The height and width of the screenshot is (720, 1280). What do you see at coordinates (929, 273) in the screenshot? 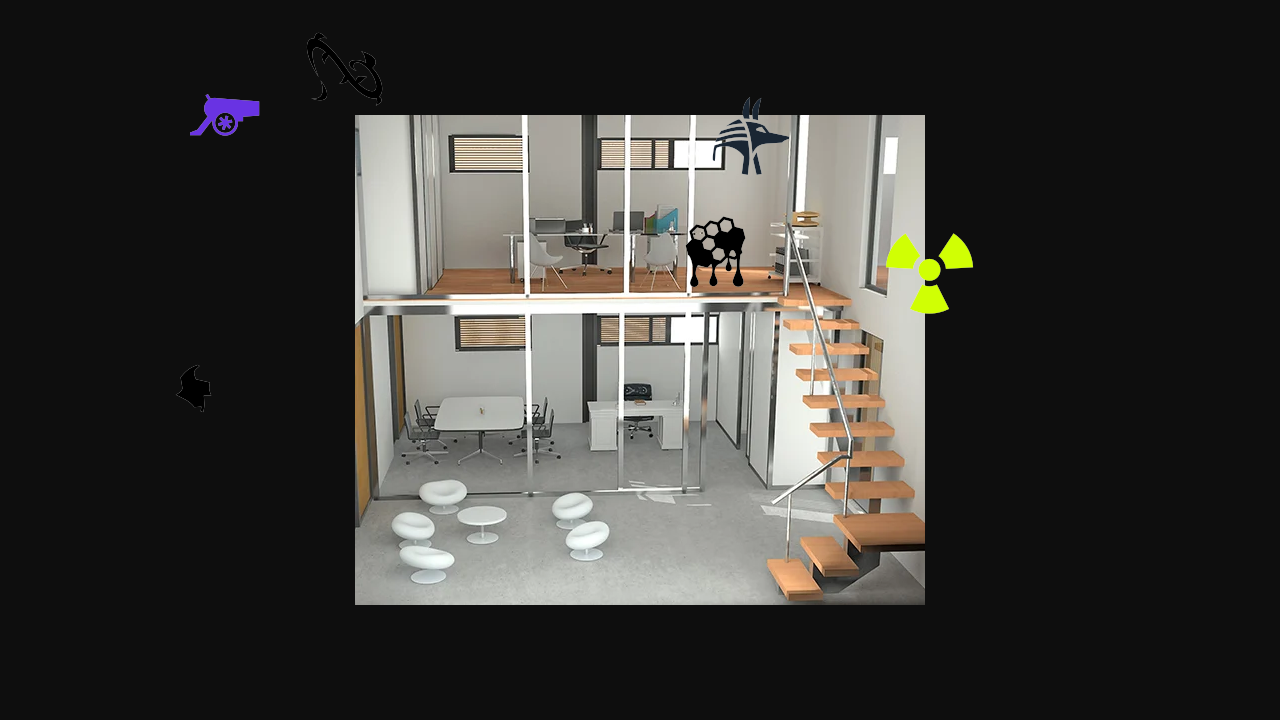
I see `indicates radioactive or hazardous material warning` at bounding box center [929, 273].